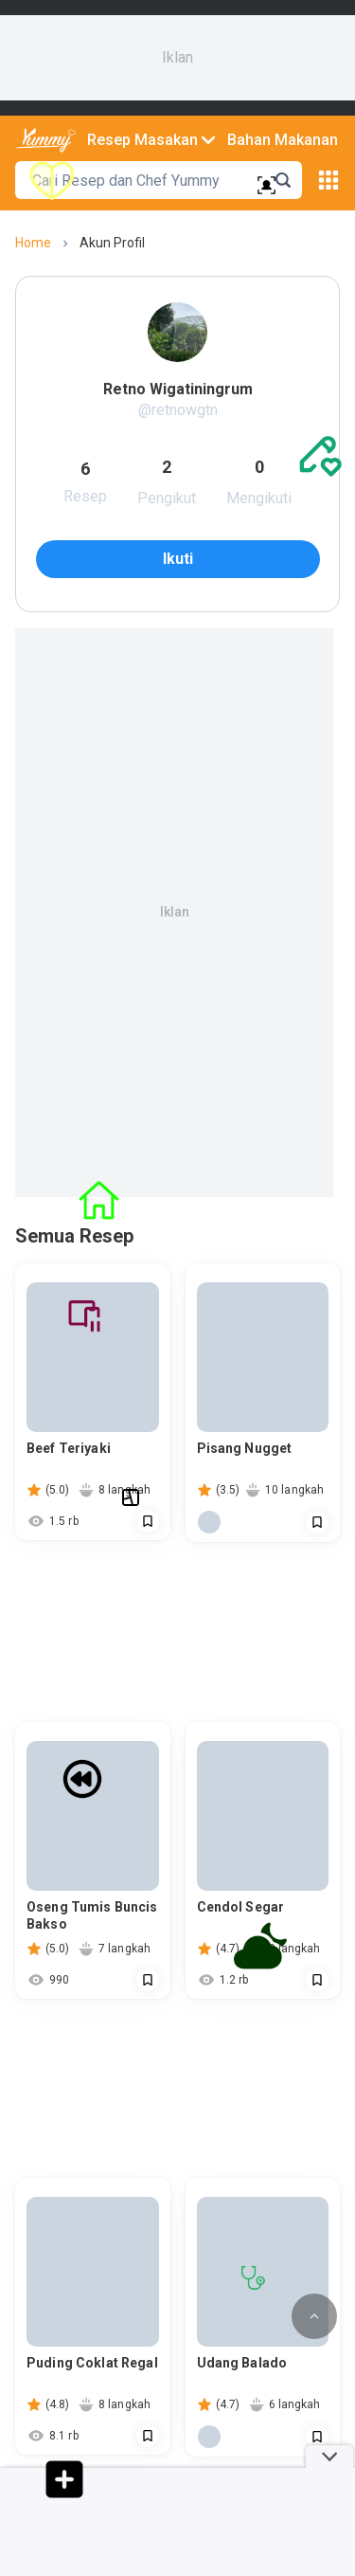 Image resolution: width=355 pixels, height=2576 pixels. What do you see at coordinates (82, 1779) in the screenshot?
I see `rewind or skip backward in media playback` at bounding box center [82, 1779].